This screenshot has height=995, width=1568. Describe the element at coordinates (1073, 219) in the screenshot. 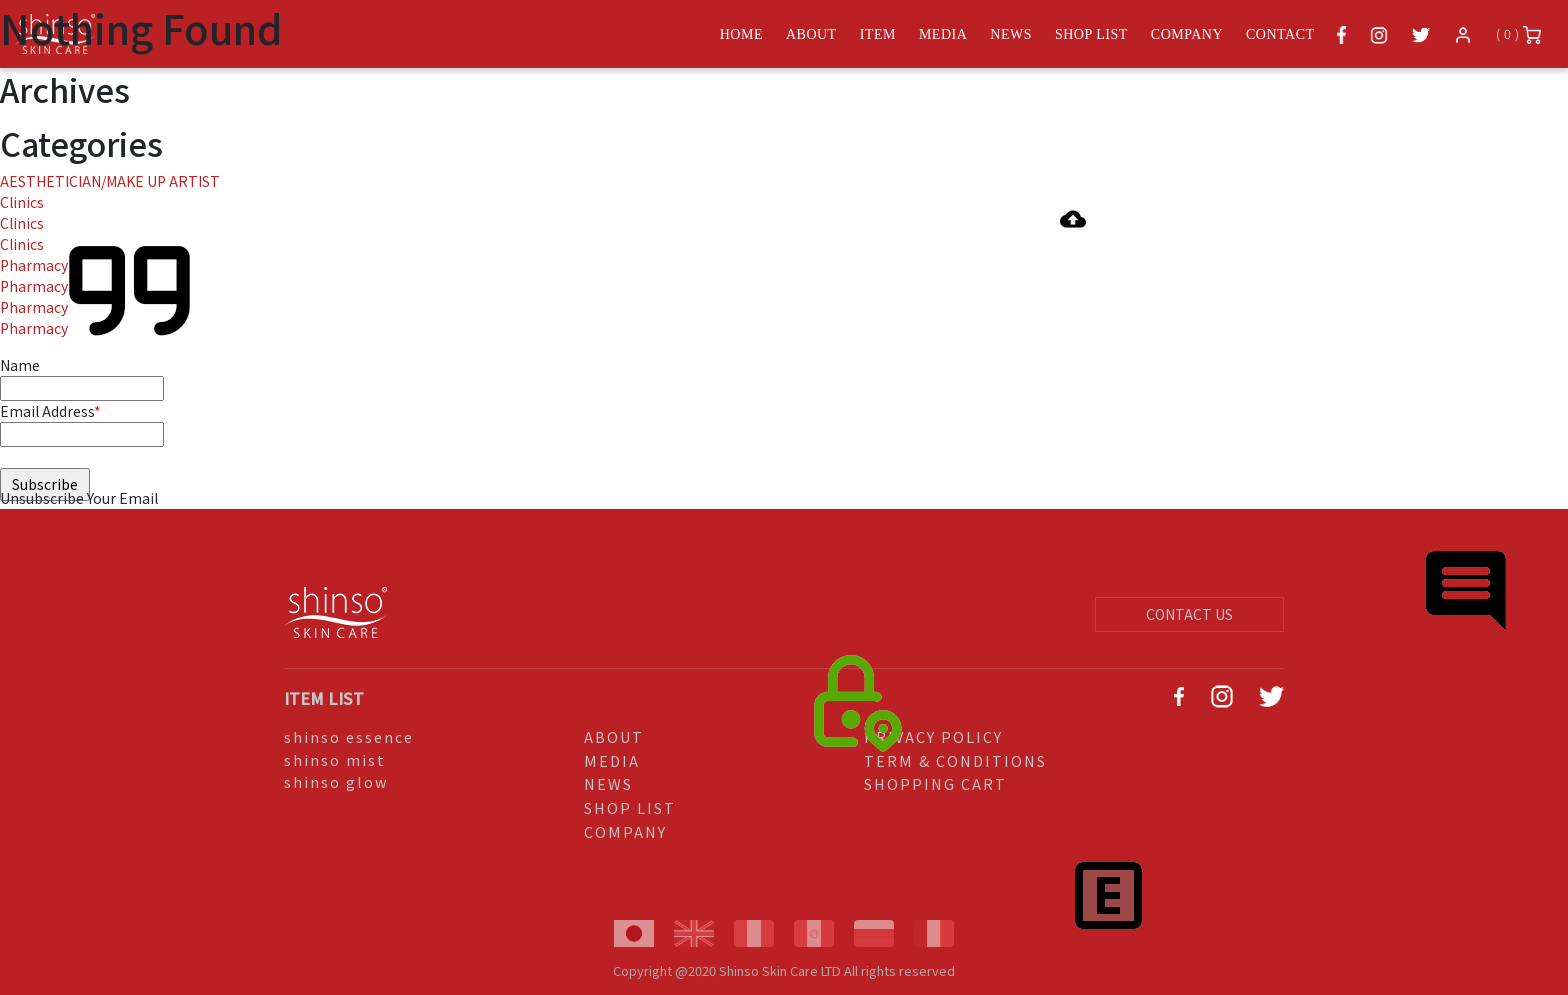

I see `upload file to cloud storage` at that location.